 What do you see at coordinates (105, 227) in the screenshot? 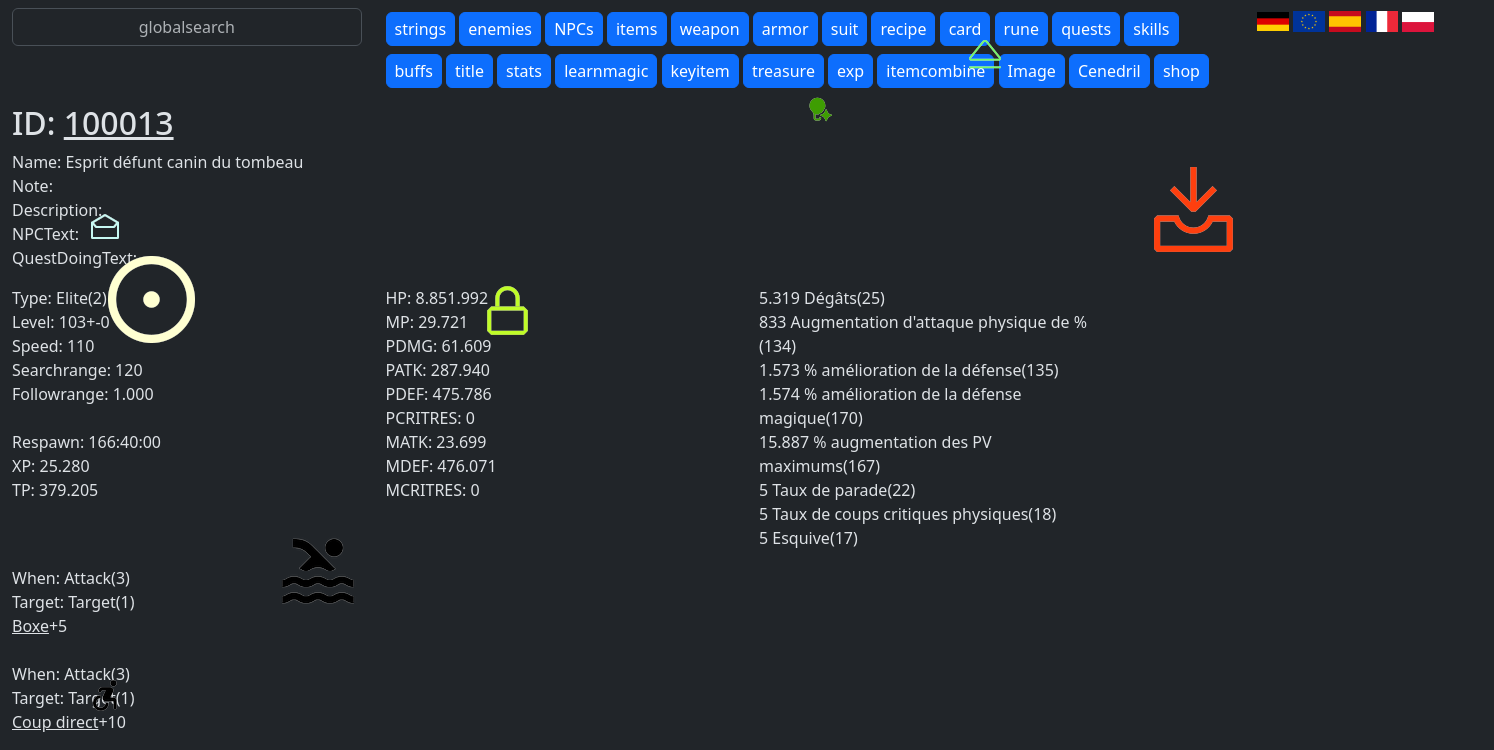
I see `an opened or read email message` at bounding box center [105, 227].